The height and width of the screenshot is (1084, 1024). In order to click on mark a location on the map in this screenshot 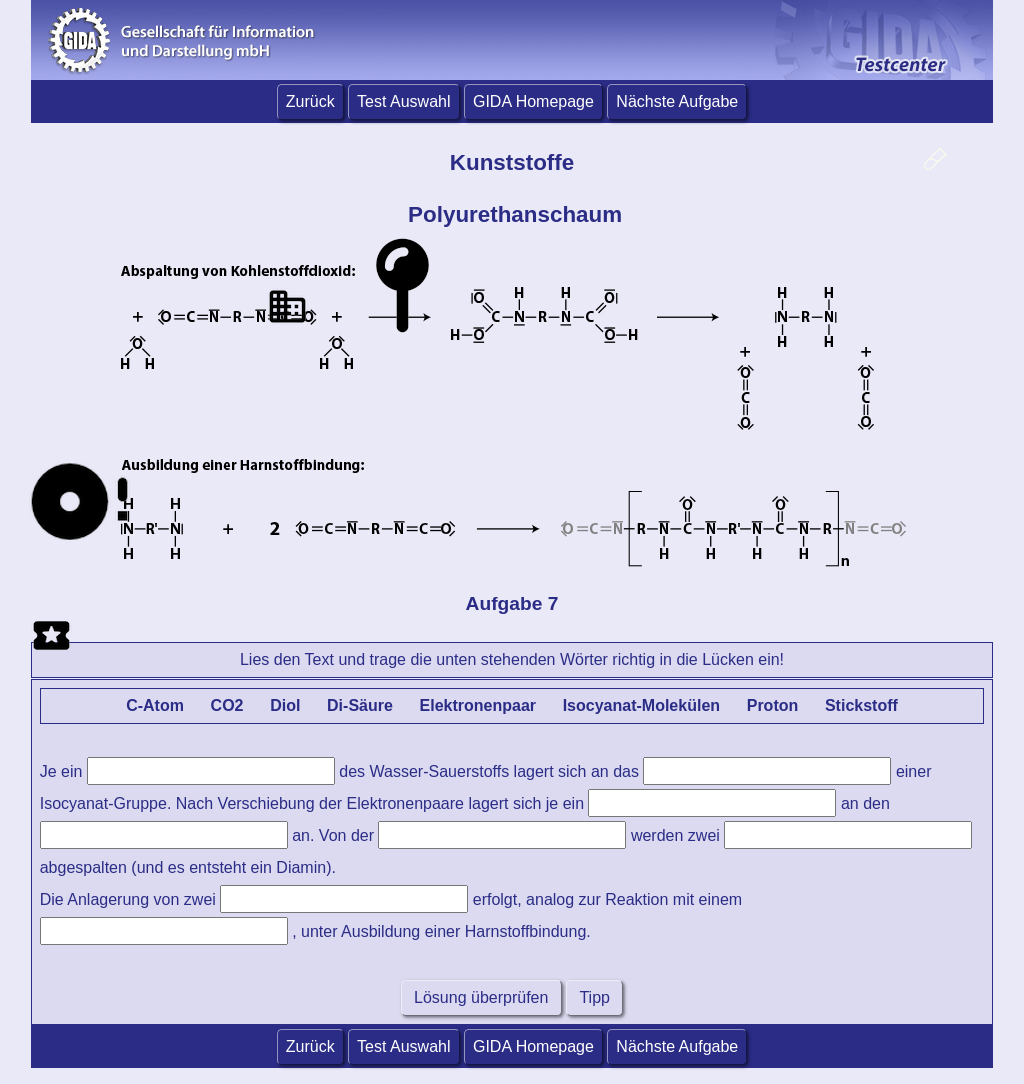, I will do `click(402, 285)`.